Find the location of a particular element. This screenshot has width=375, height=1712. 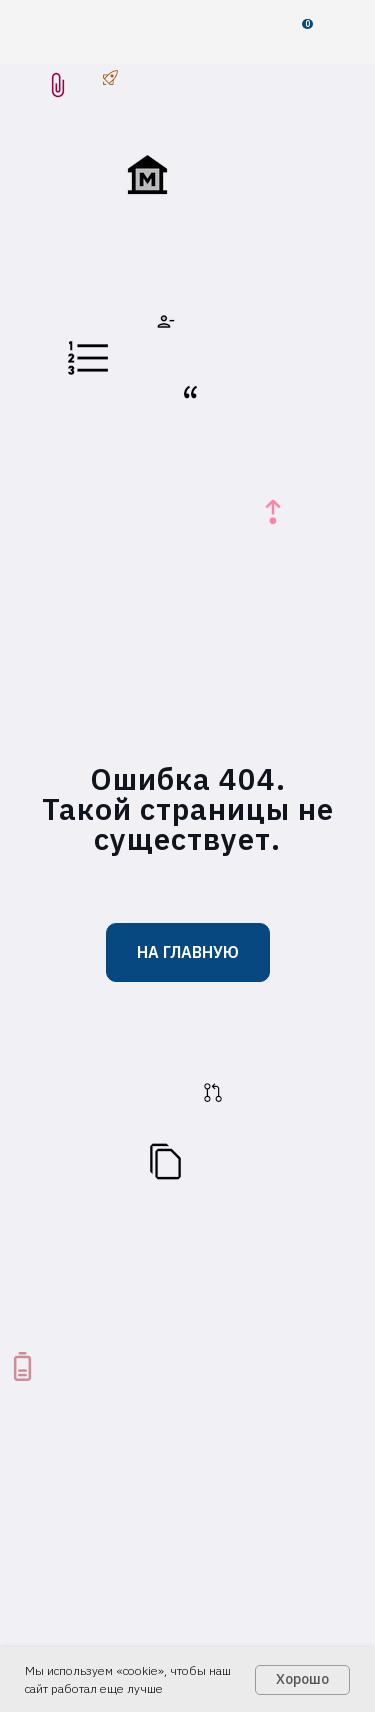

create a numbered list is located at coordinates (86, 359).